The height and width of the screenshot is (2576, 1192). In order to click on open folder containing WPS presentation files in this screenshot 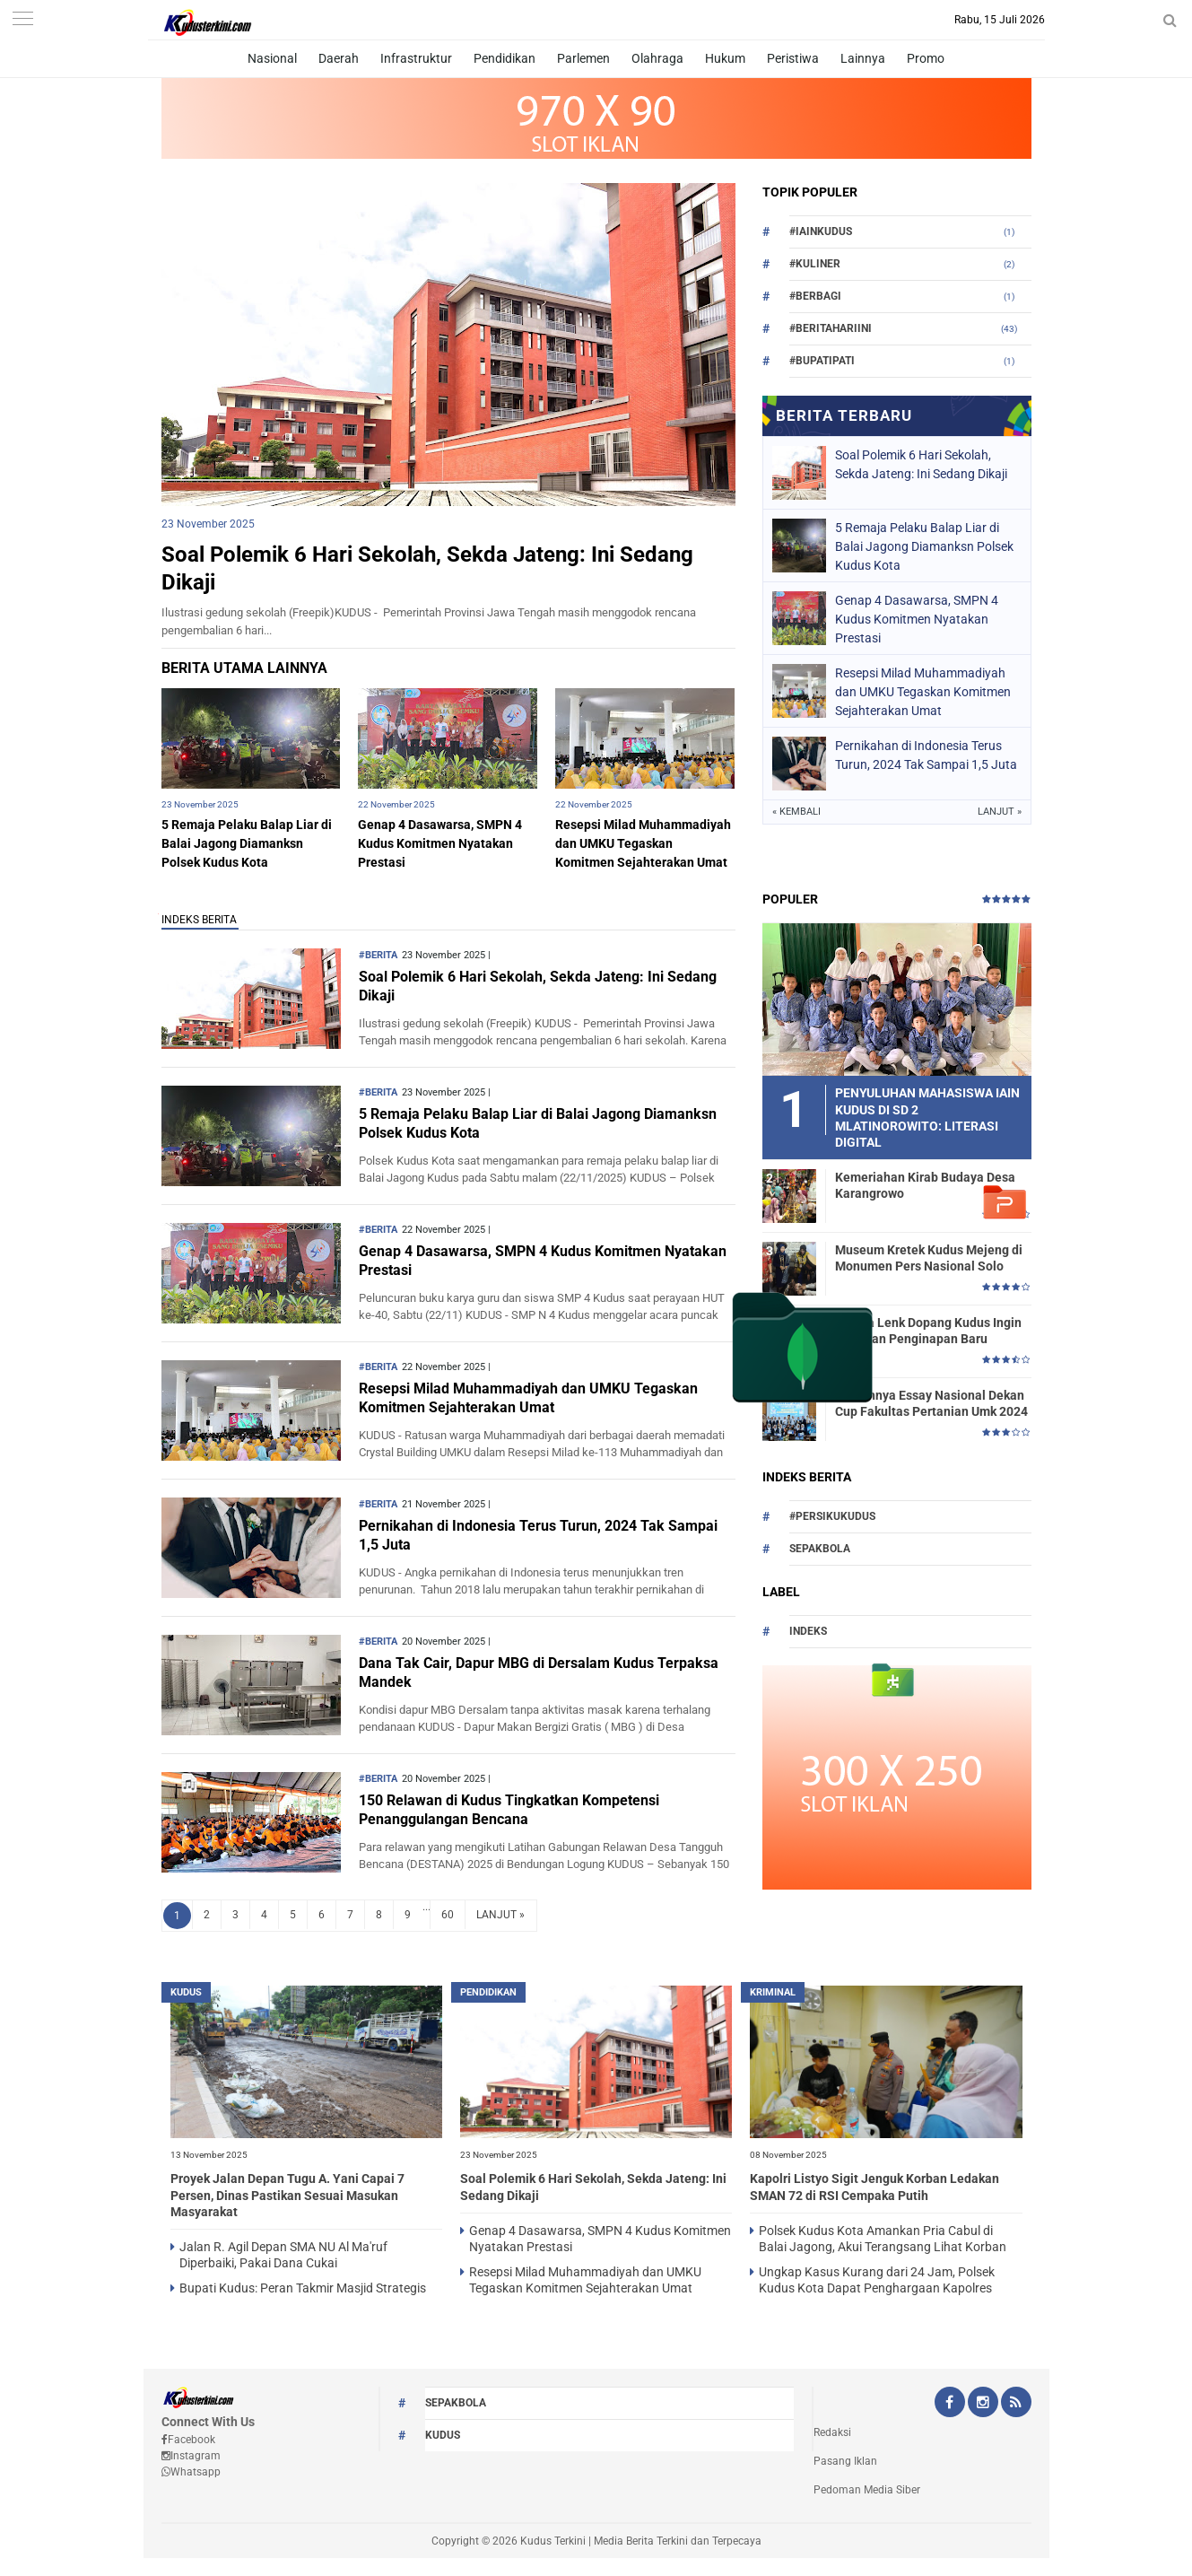, I will do `click(1005, 1203)`.